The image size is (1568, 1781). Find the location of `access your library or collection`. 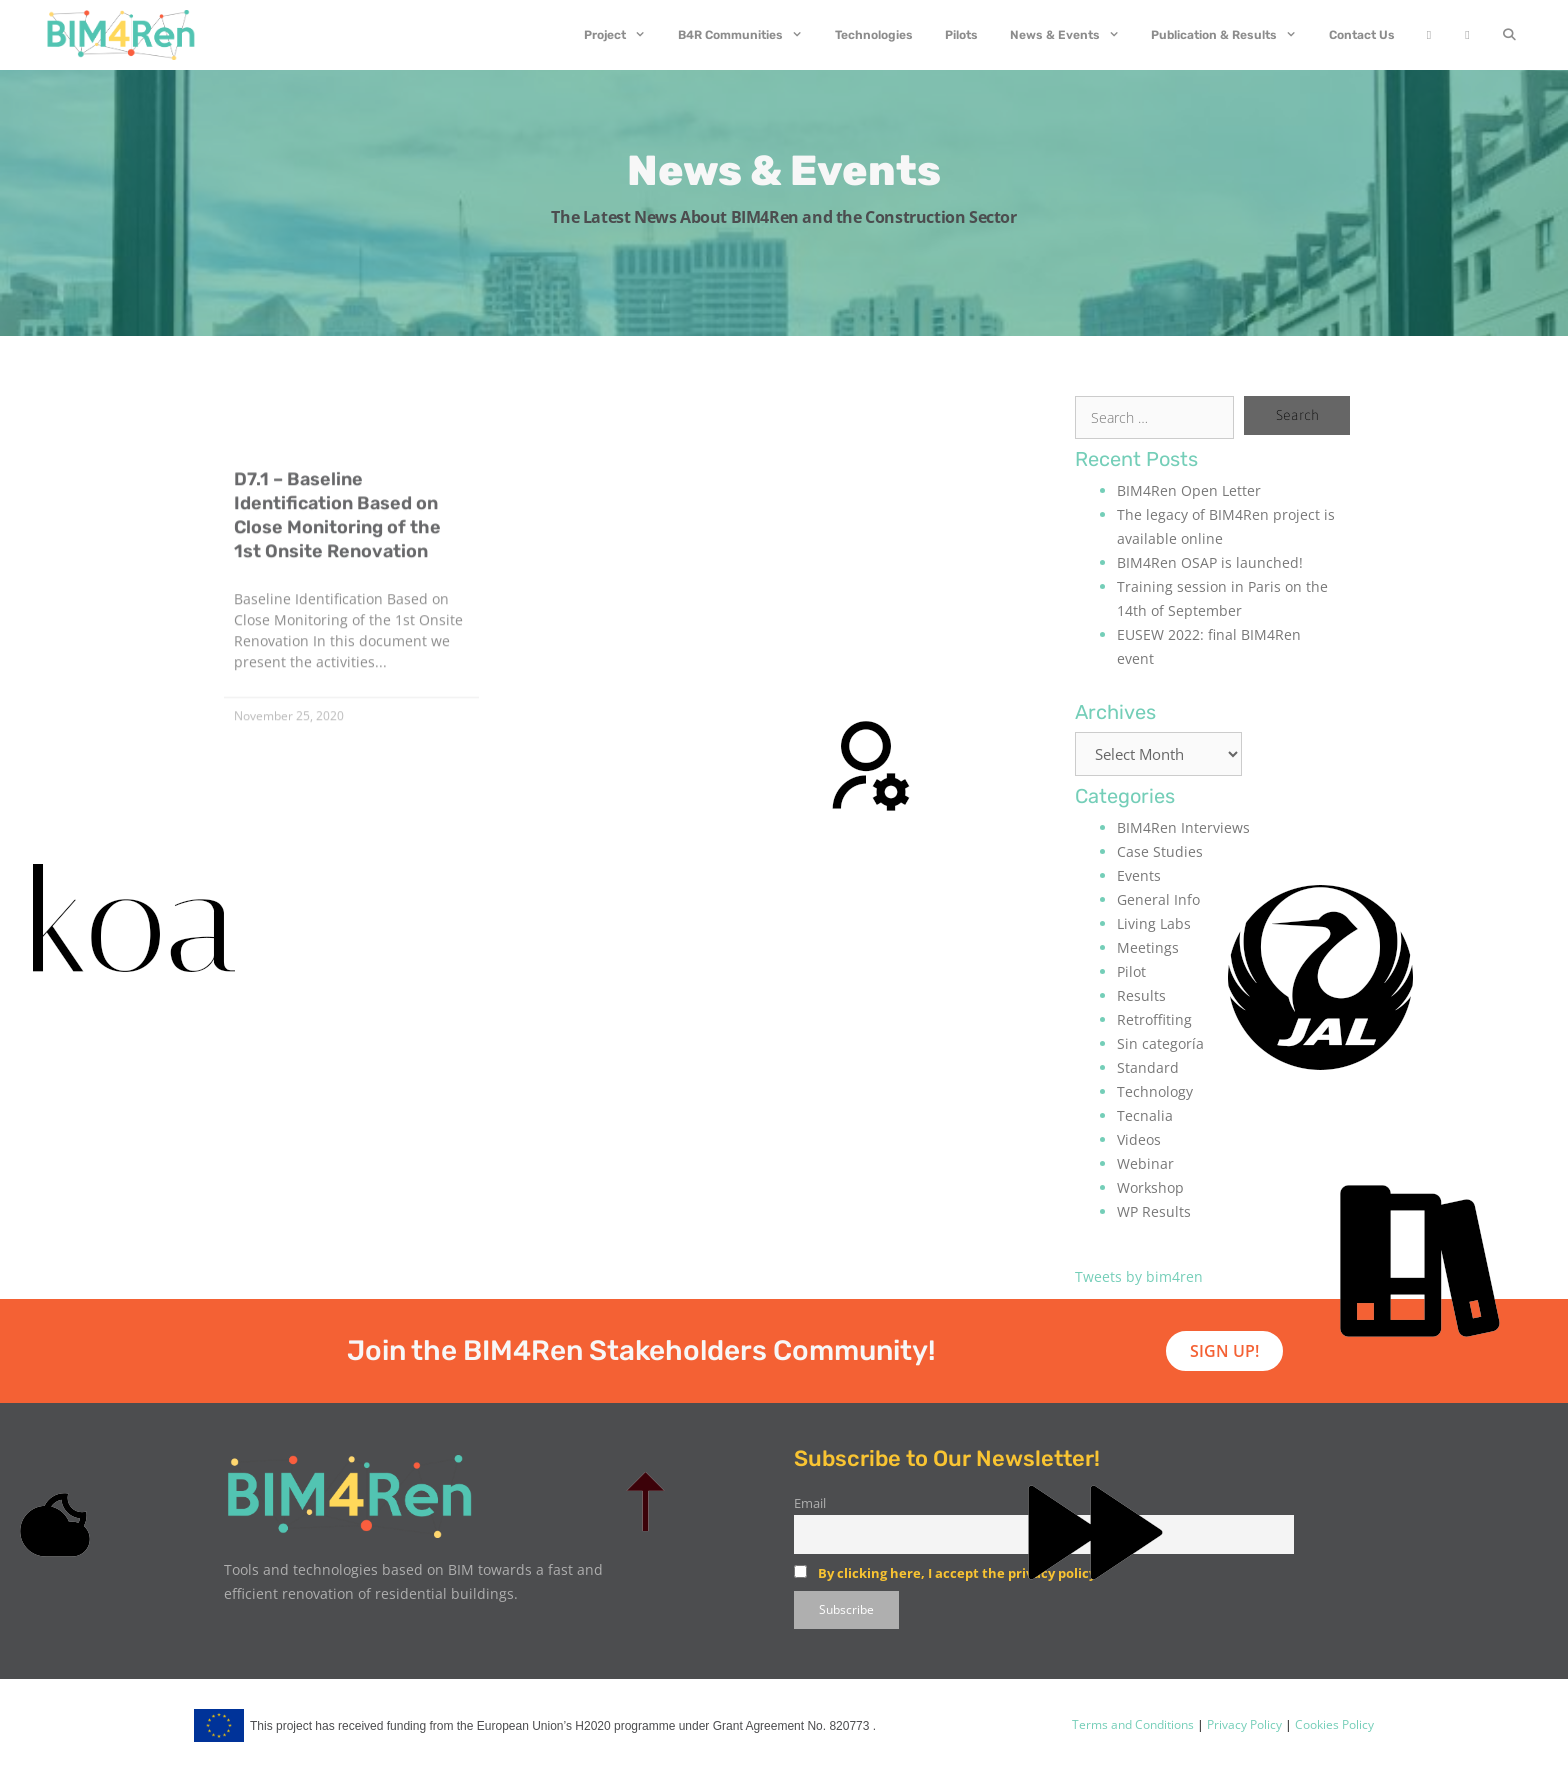

access your library or collection is located at coordinates (1416, 1261).